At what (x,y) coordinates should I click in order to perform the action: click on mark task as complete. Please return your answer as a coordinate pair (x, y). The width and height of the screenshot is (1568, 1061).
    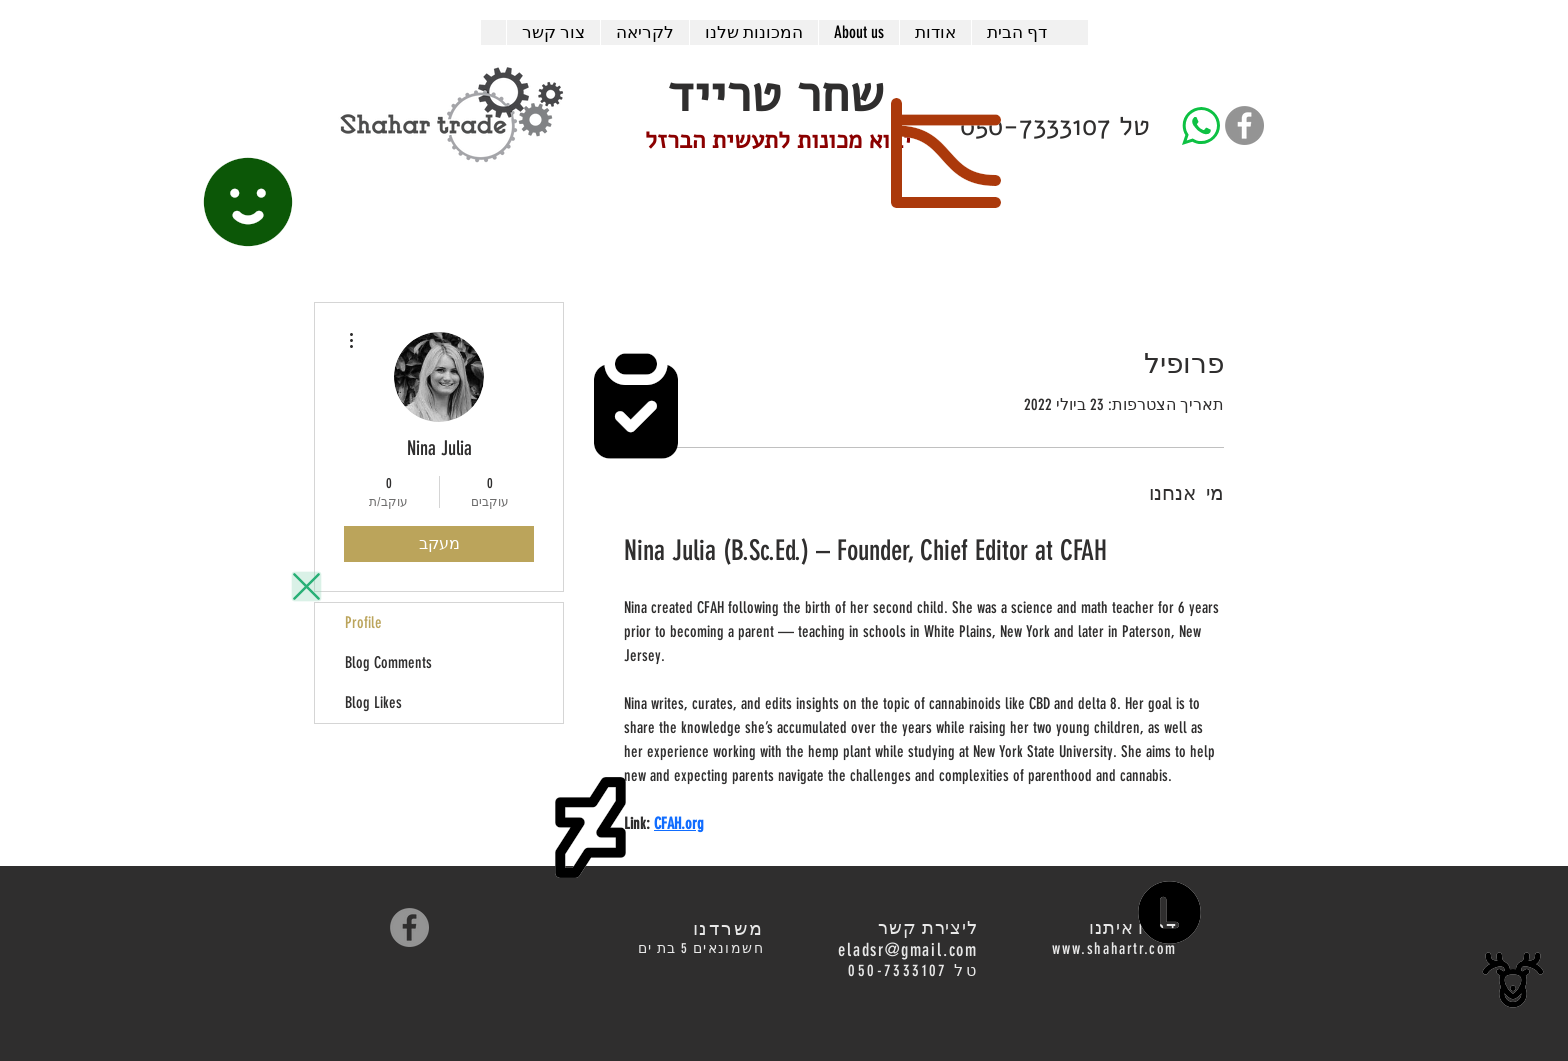
    Looking at the image, I should click on (636, 406).